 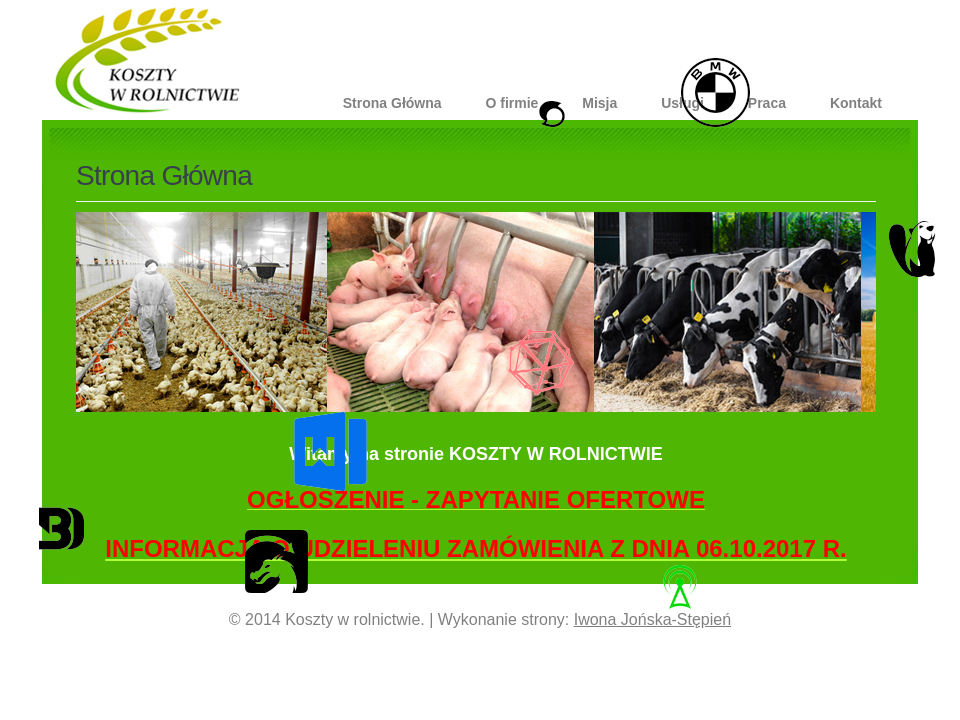 What do you see at coordinates (912, 249) in the screenshot?
I see `open dbeaver database management application` at bounding box center [912, 249].